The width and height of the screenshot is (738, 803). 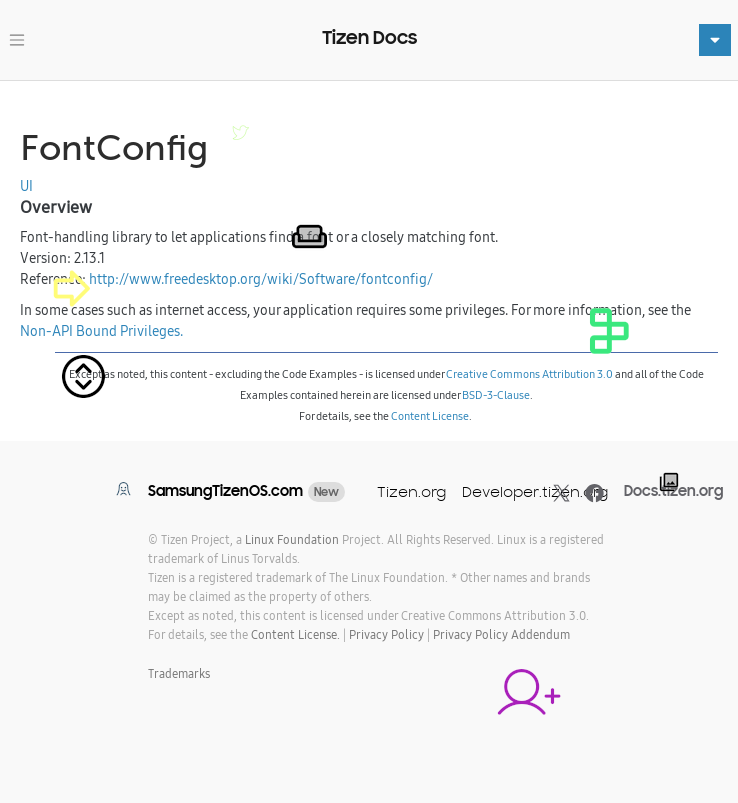 I want to click on access your photo library, so click(x=669, y=482).